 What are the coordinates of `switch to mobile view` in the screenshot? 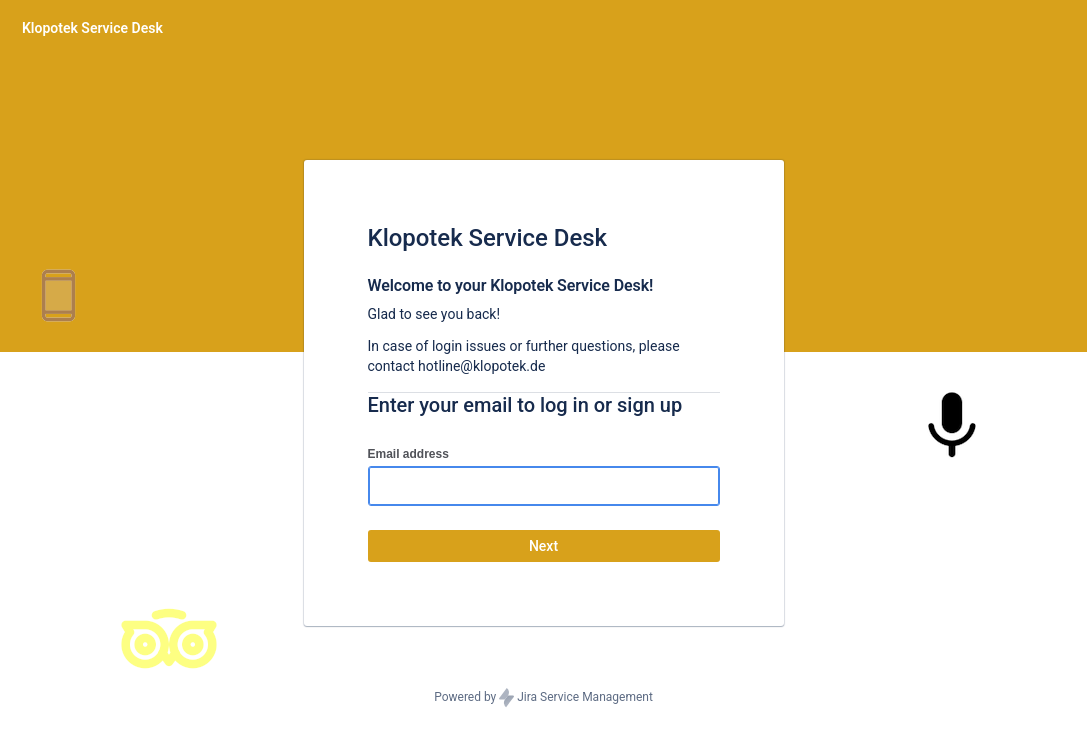 It's located at (58, 295).